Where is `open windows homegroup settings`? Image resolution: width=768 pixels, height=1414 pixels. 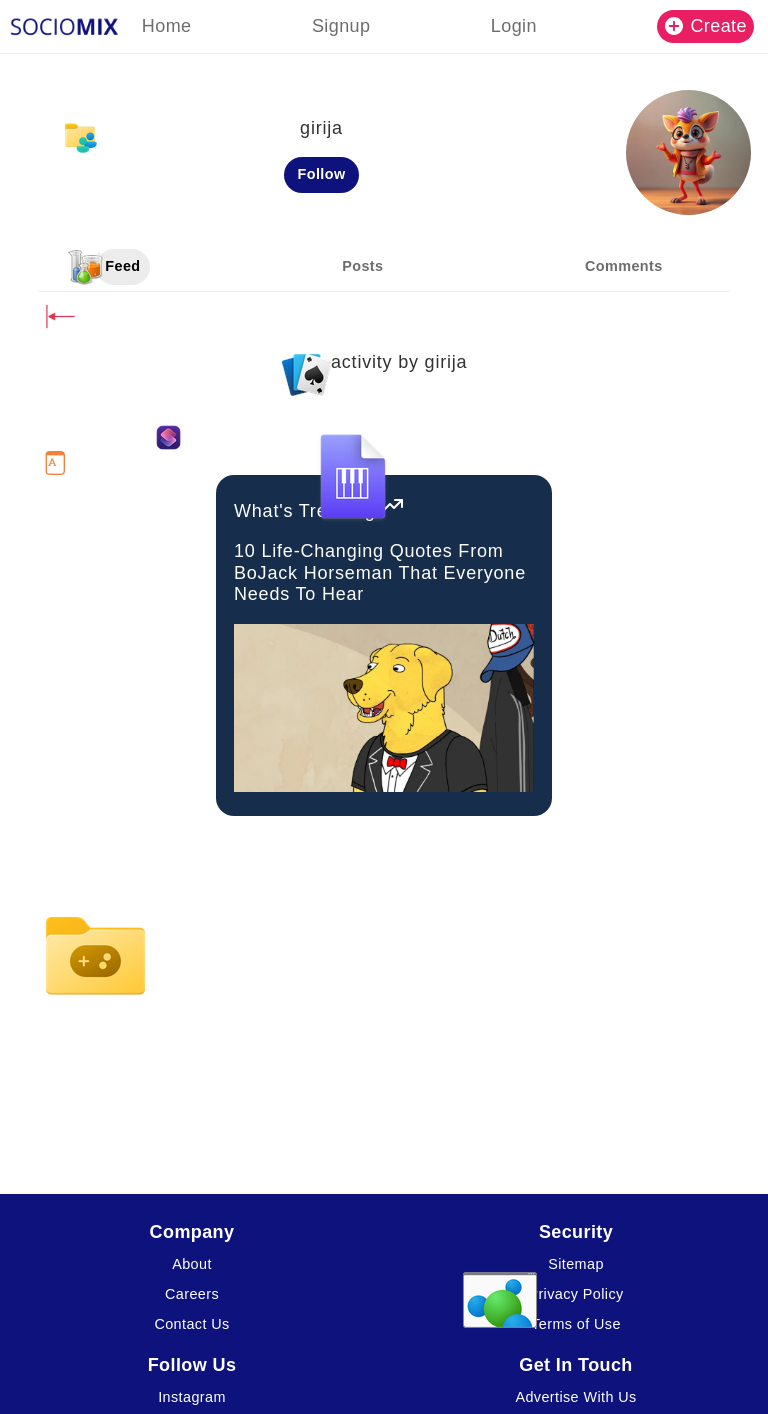
open windows homegroup settings is located at coordinates (500, 1300).